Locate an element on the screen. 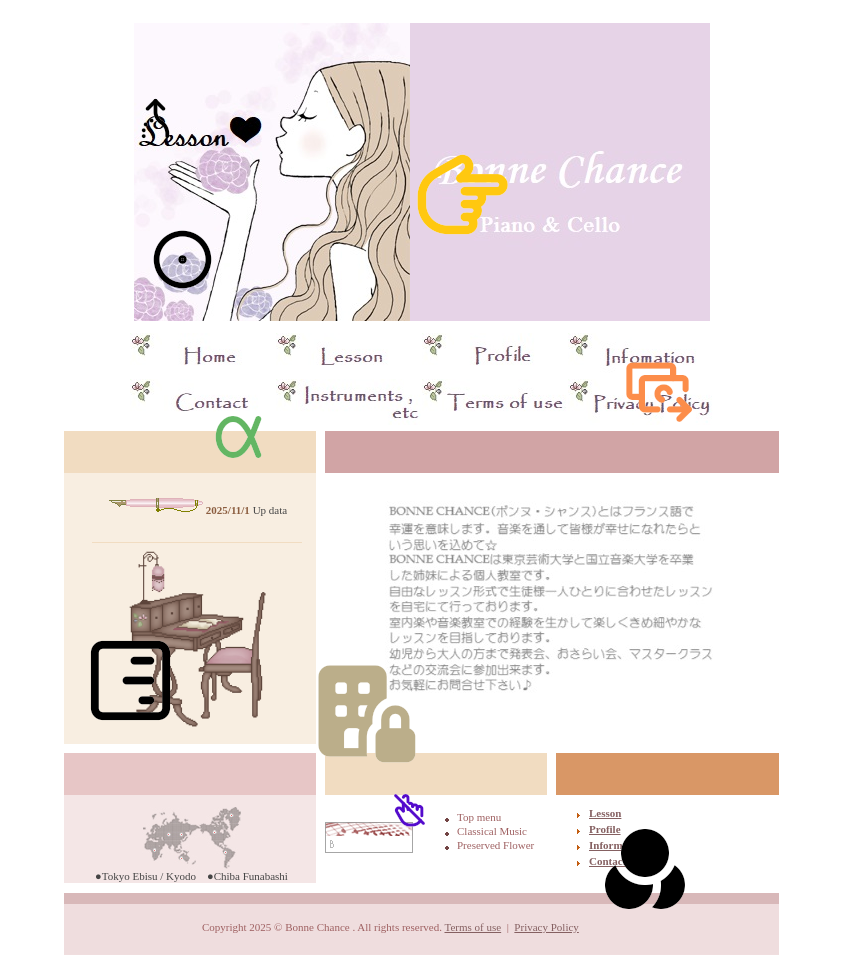 This screenshot has width=856, height=972. secure building access control is located at coordinates (364, 711).